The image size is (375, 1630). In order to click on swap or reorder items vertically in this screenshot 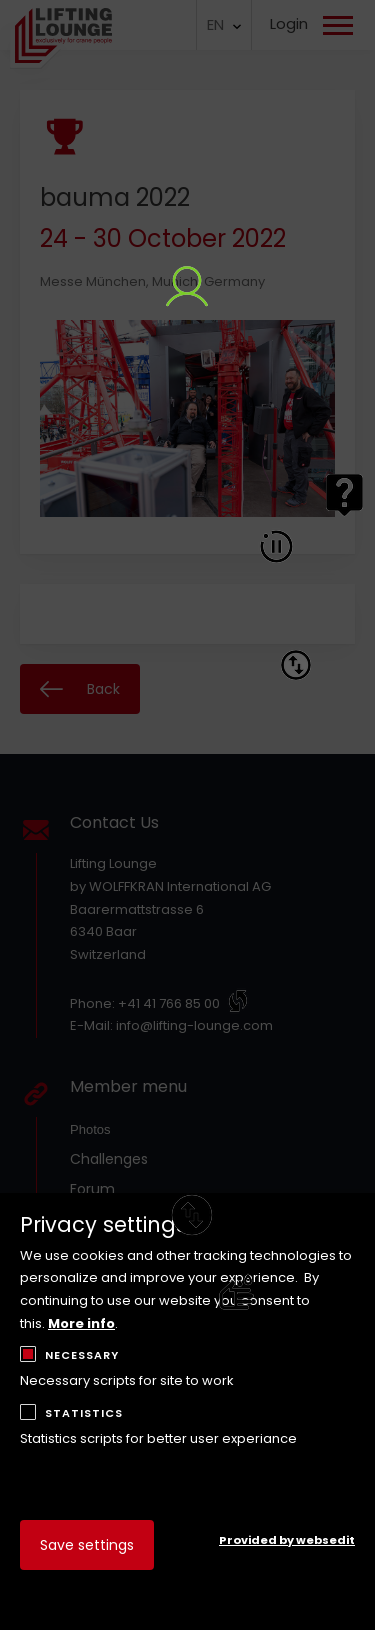, I will do `click(296, 665)`.